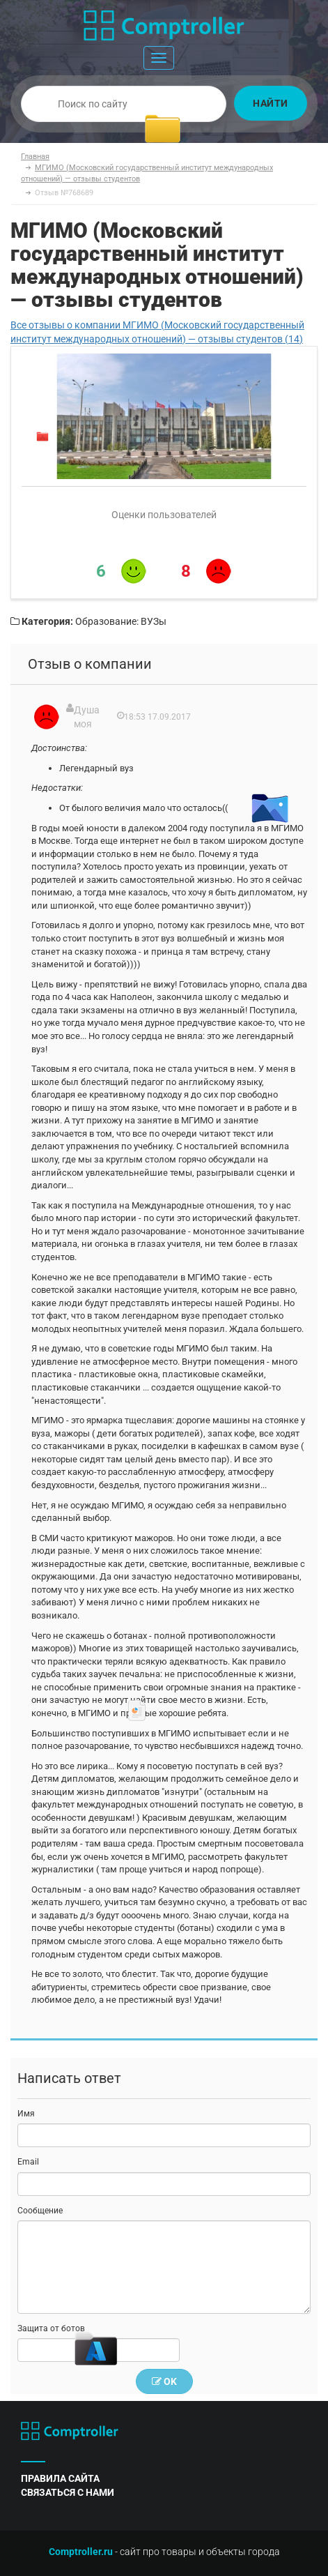 Image resolution: width=328 pixels, height=2576 pixels. Describe the element at coordinates (162, 128) in the screenshot. I see `open folder to view files` at that location.